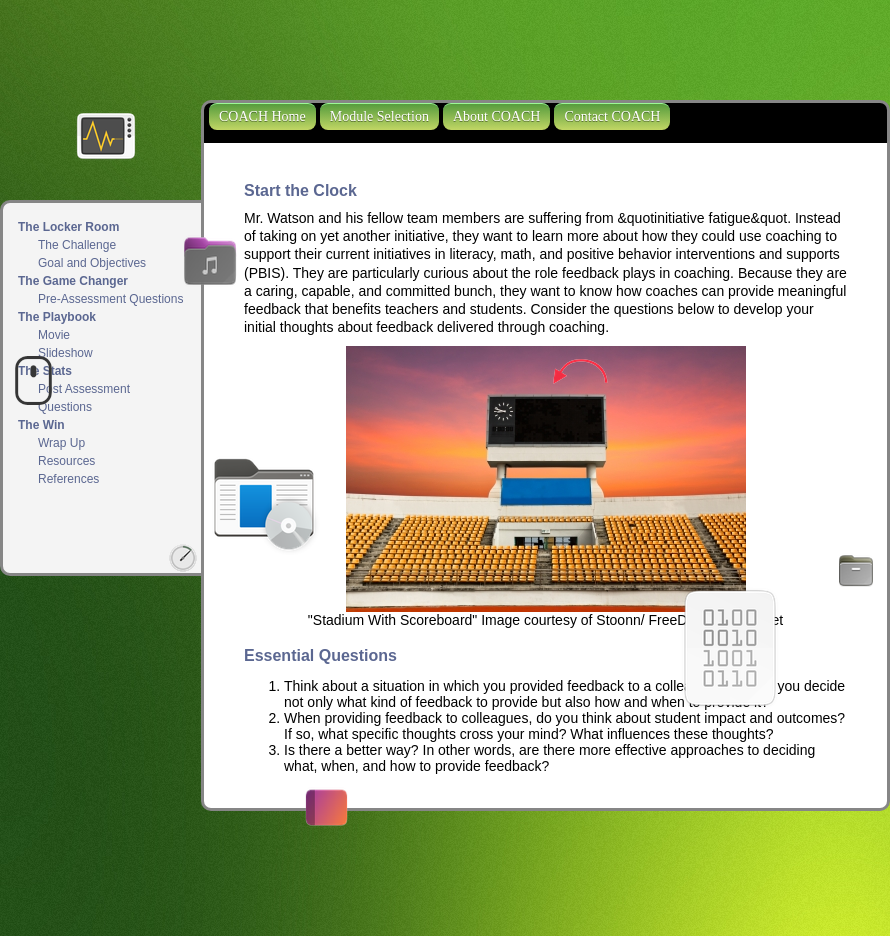 Image resolution: width=890 pixels, height=936 pixels. Describe the element at coordinates (33, 380) in the screenshot. I see `access mouse settings` at that location.